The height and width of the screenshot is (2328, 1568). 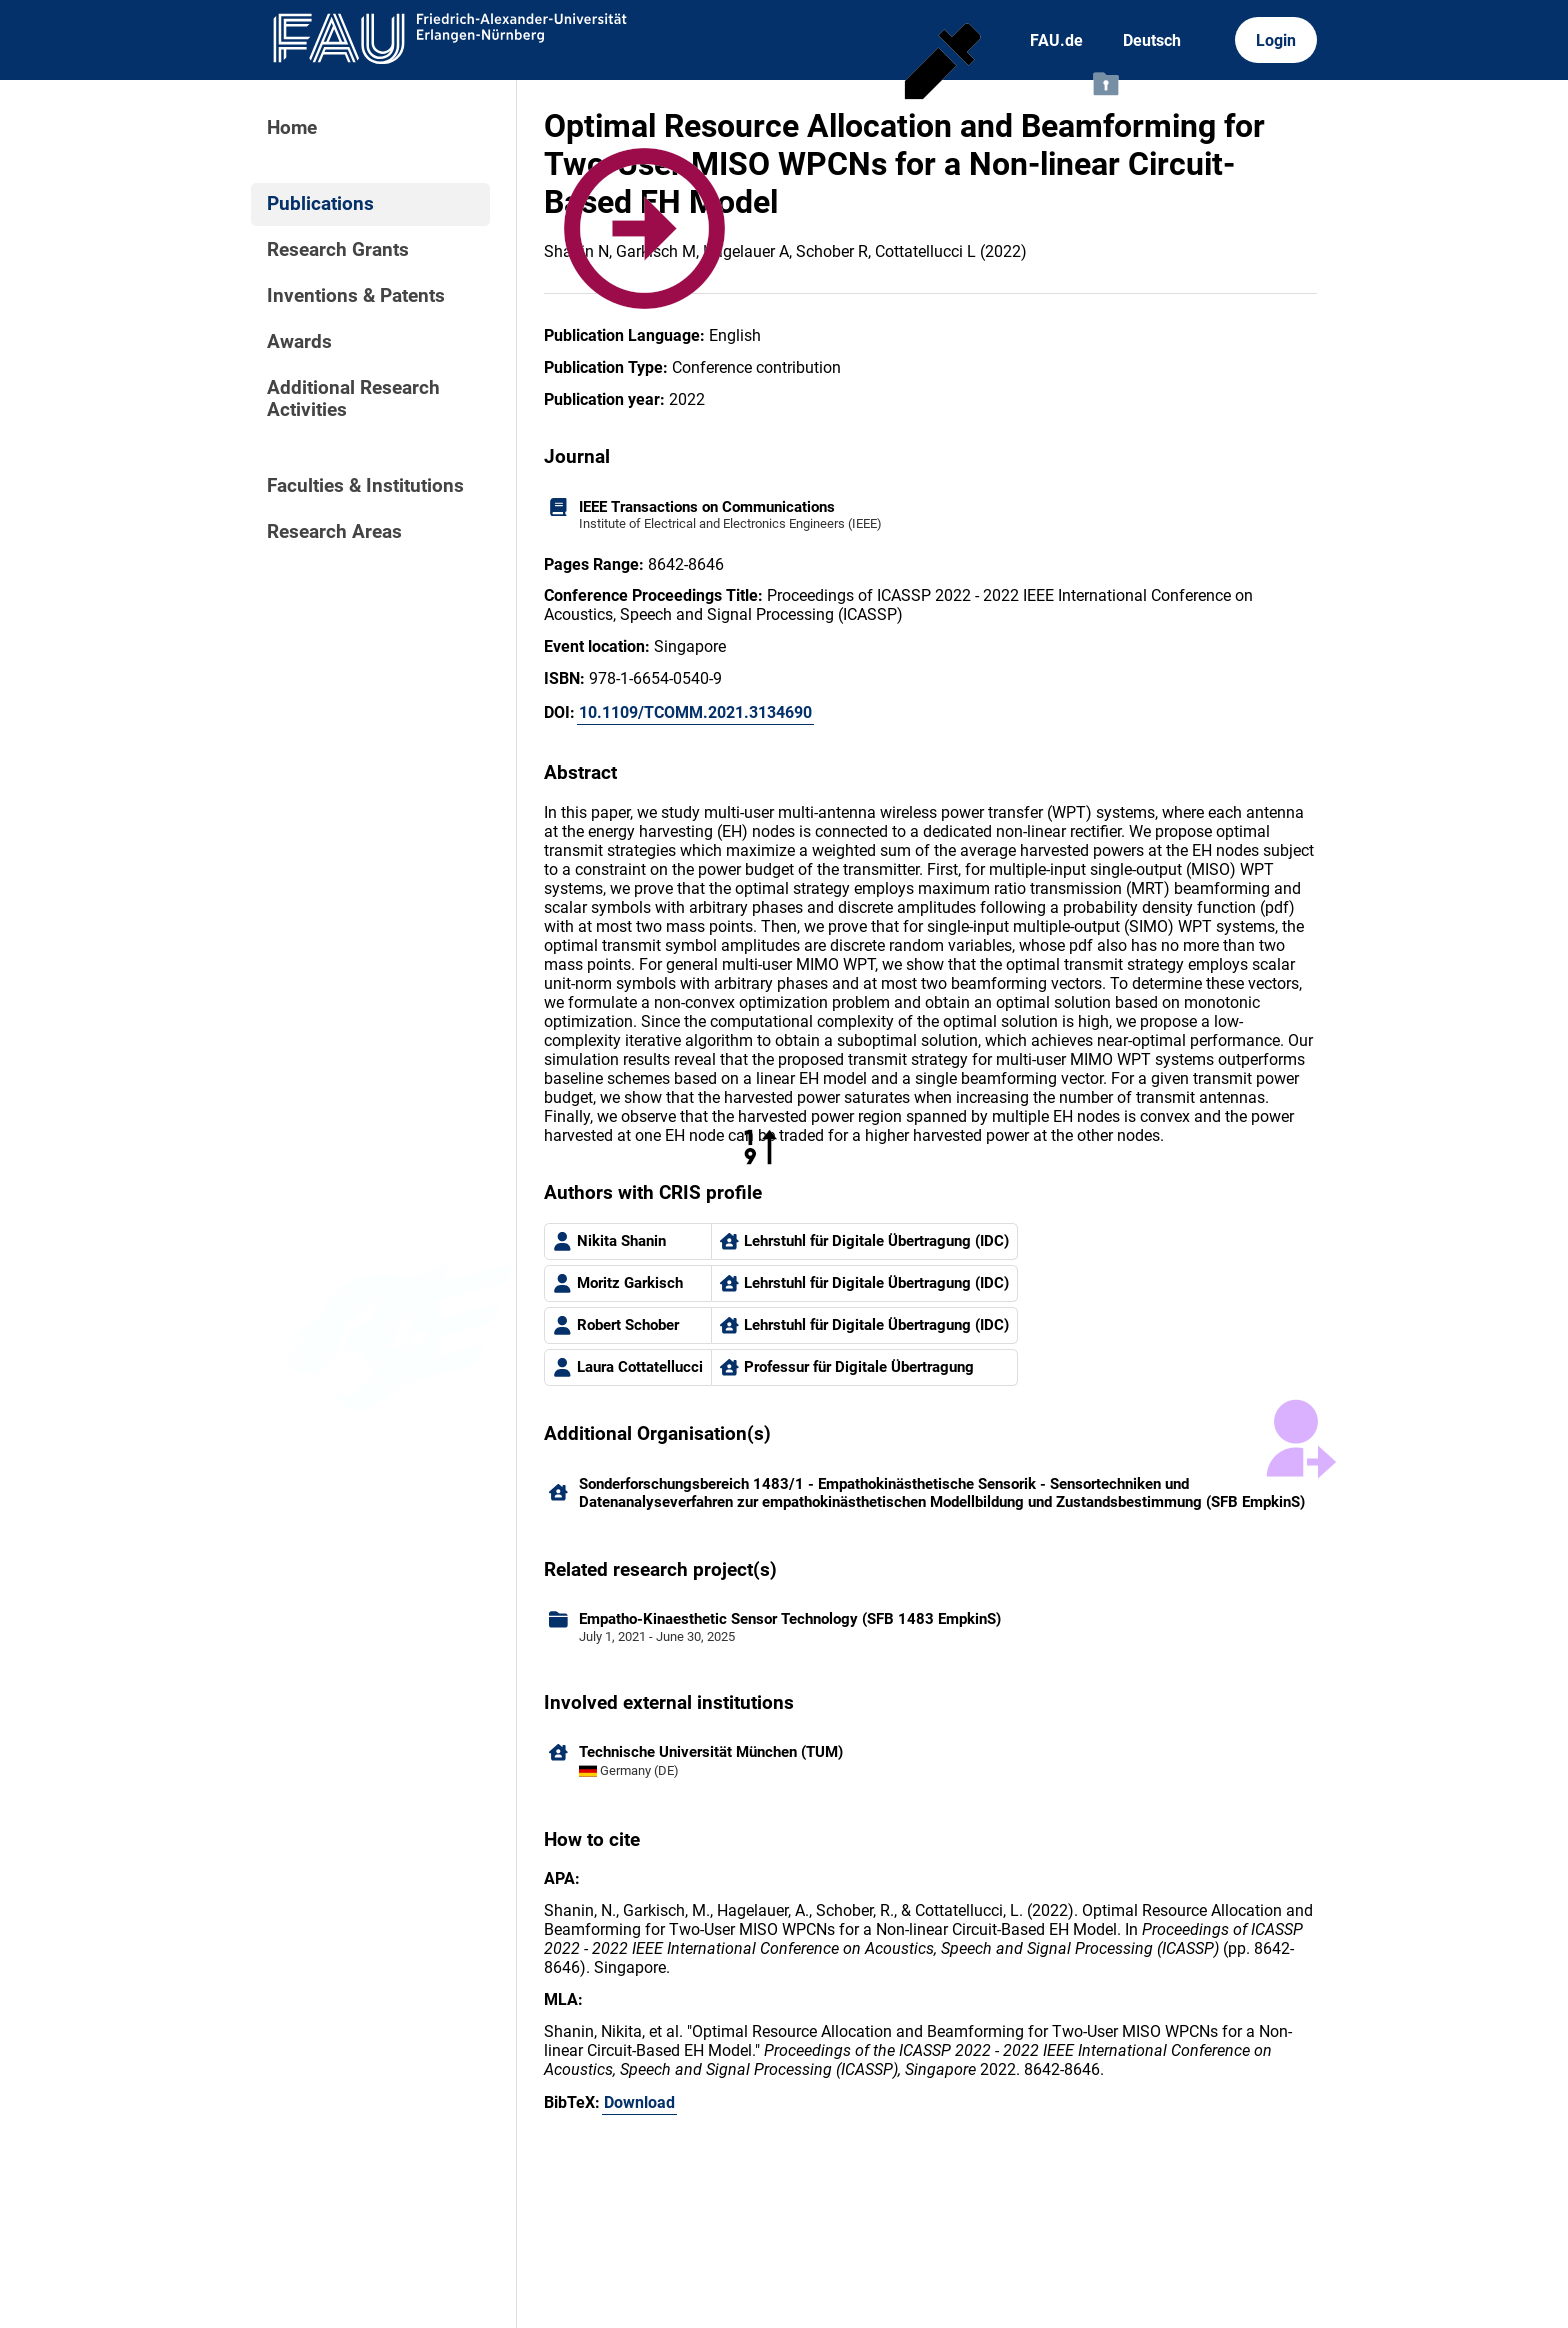 What do you see at coordinates (943, 60) in the screenshot?
I see `color picker tool` at bounding box center [943, 60].